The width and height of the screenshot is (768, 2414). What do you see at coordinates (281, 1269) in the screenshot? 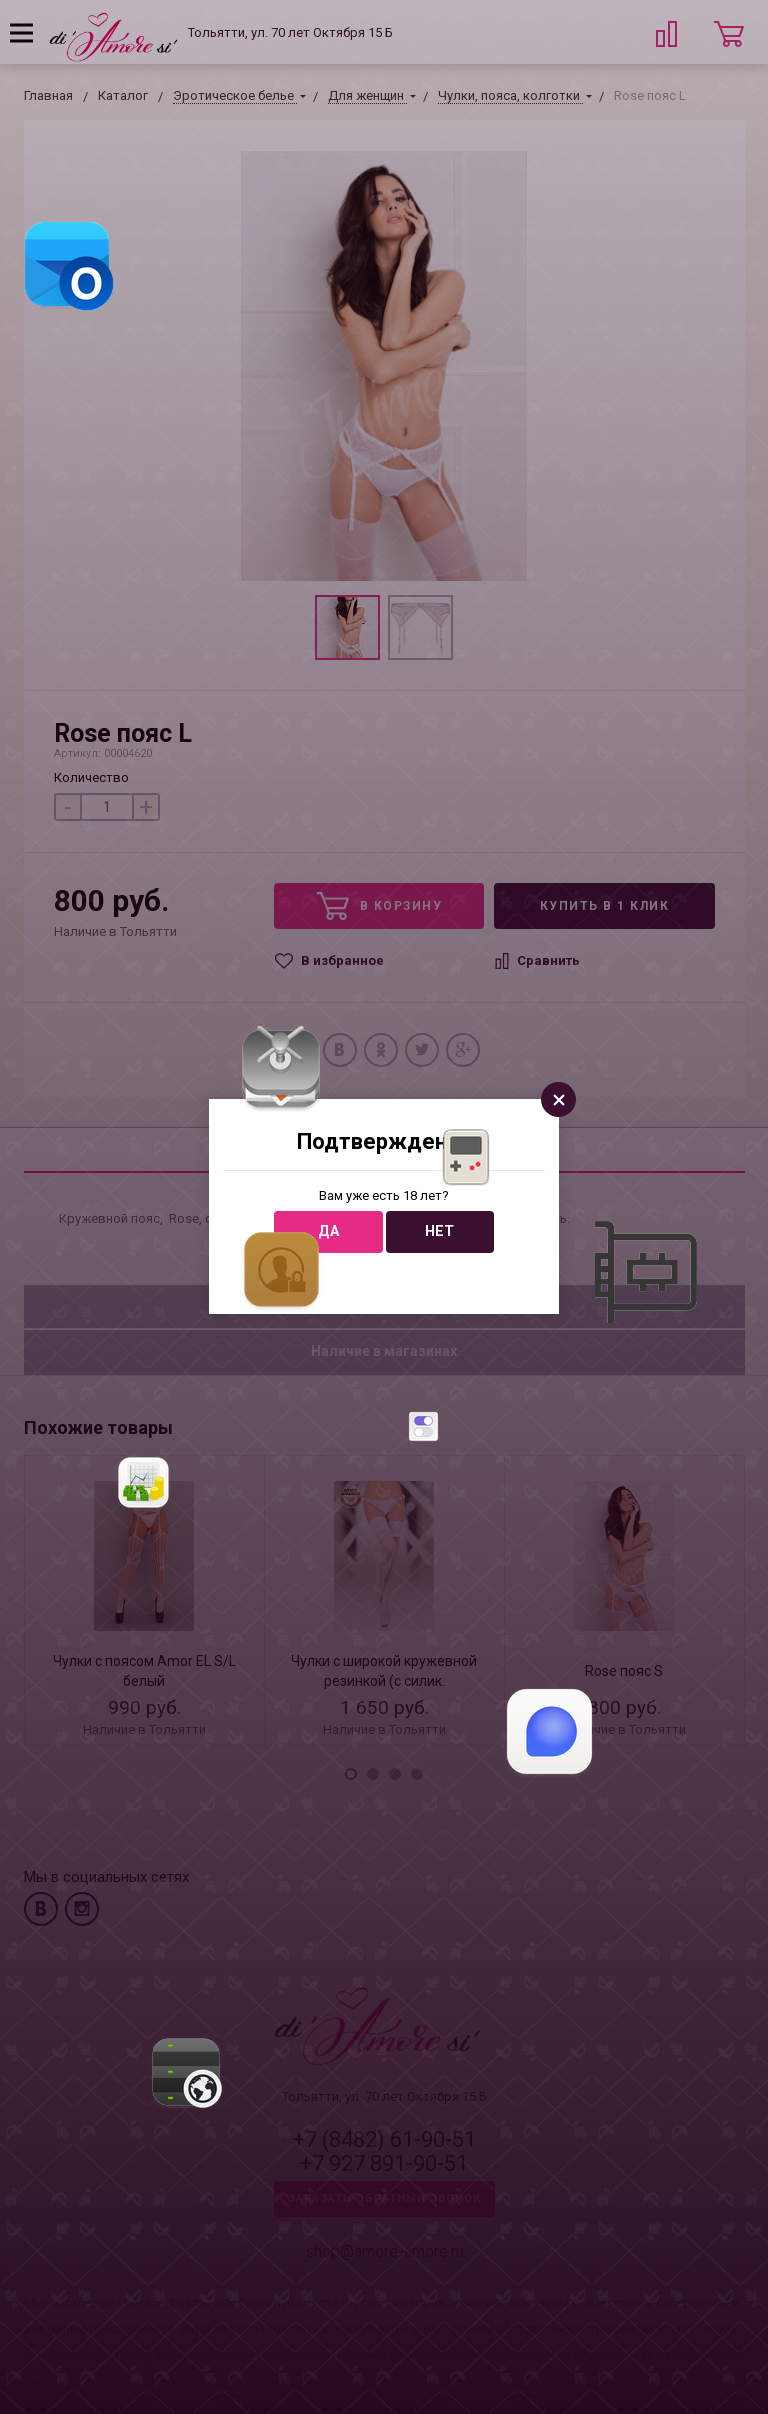
I see `configure network information service (NIS) settings` at bounding box center [281, 1269].